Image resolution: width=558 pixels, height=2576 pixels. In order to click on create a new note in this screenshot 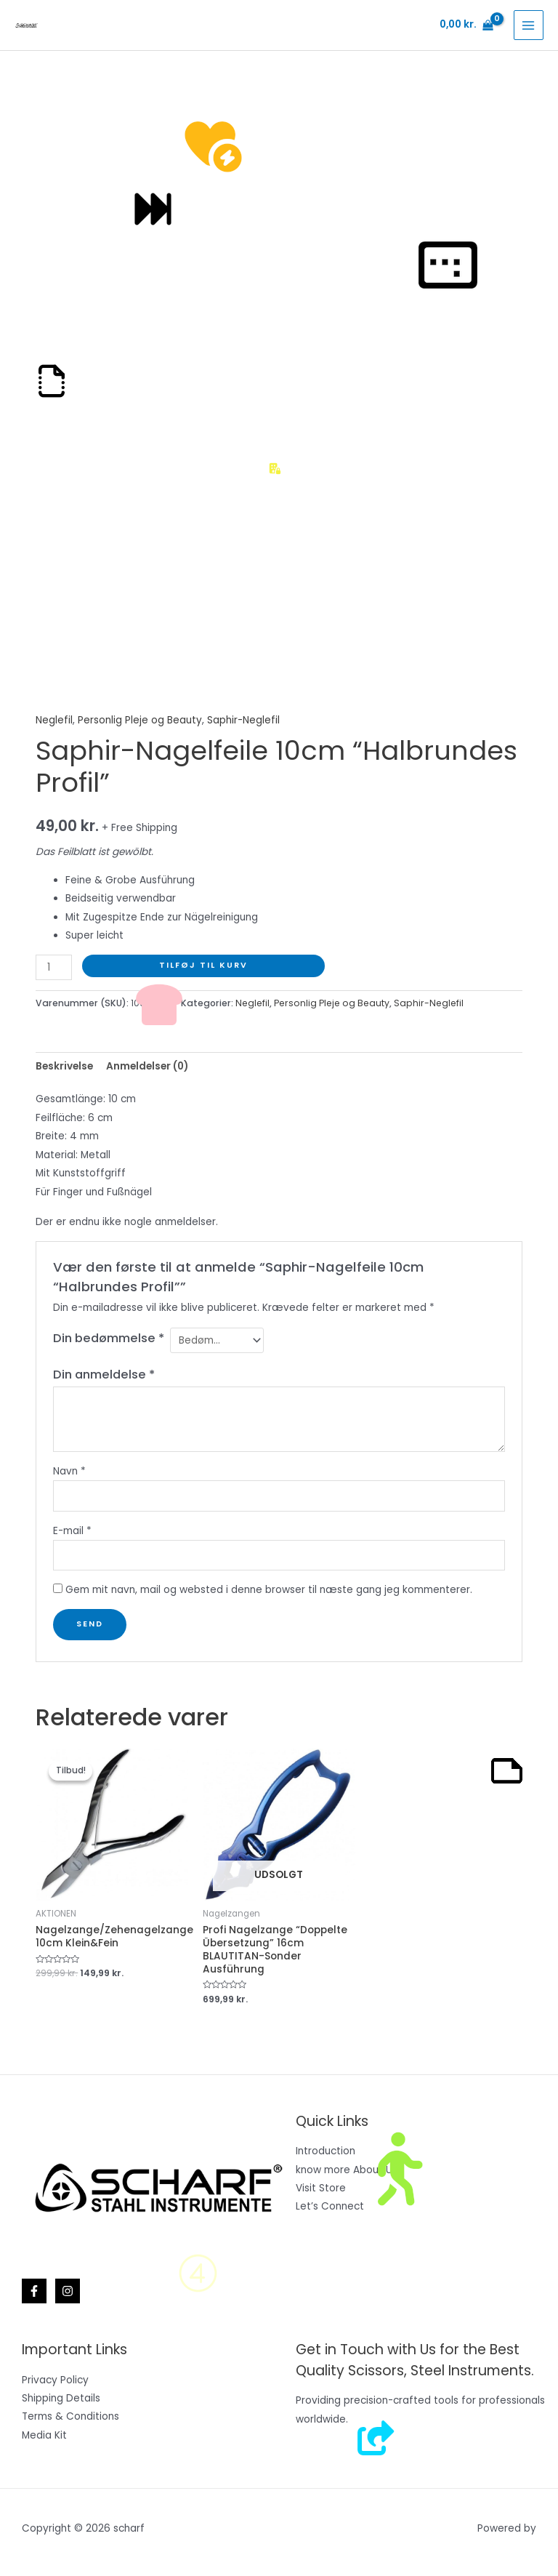, I will do `click(506, 1770)`.